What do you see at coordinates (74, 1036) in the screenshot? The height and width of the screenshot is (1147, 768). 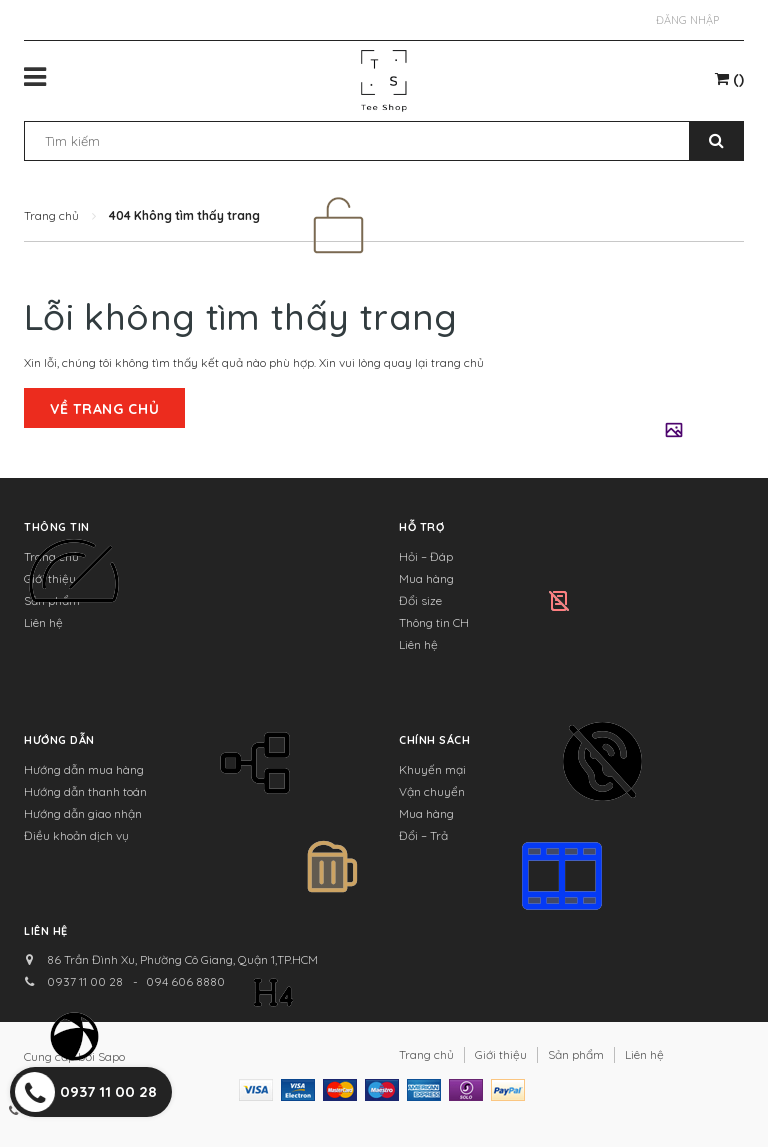 I see `access games or entertainment features` at bounding box center [74, 1036].